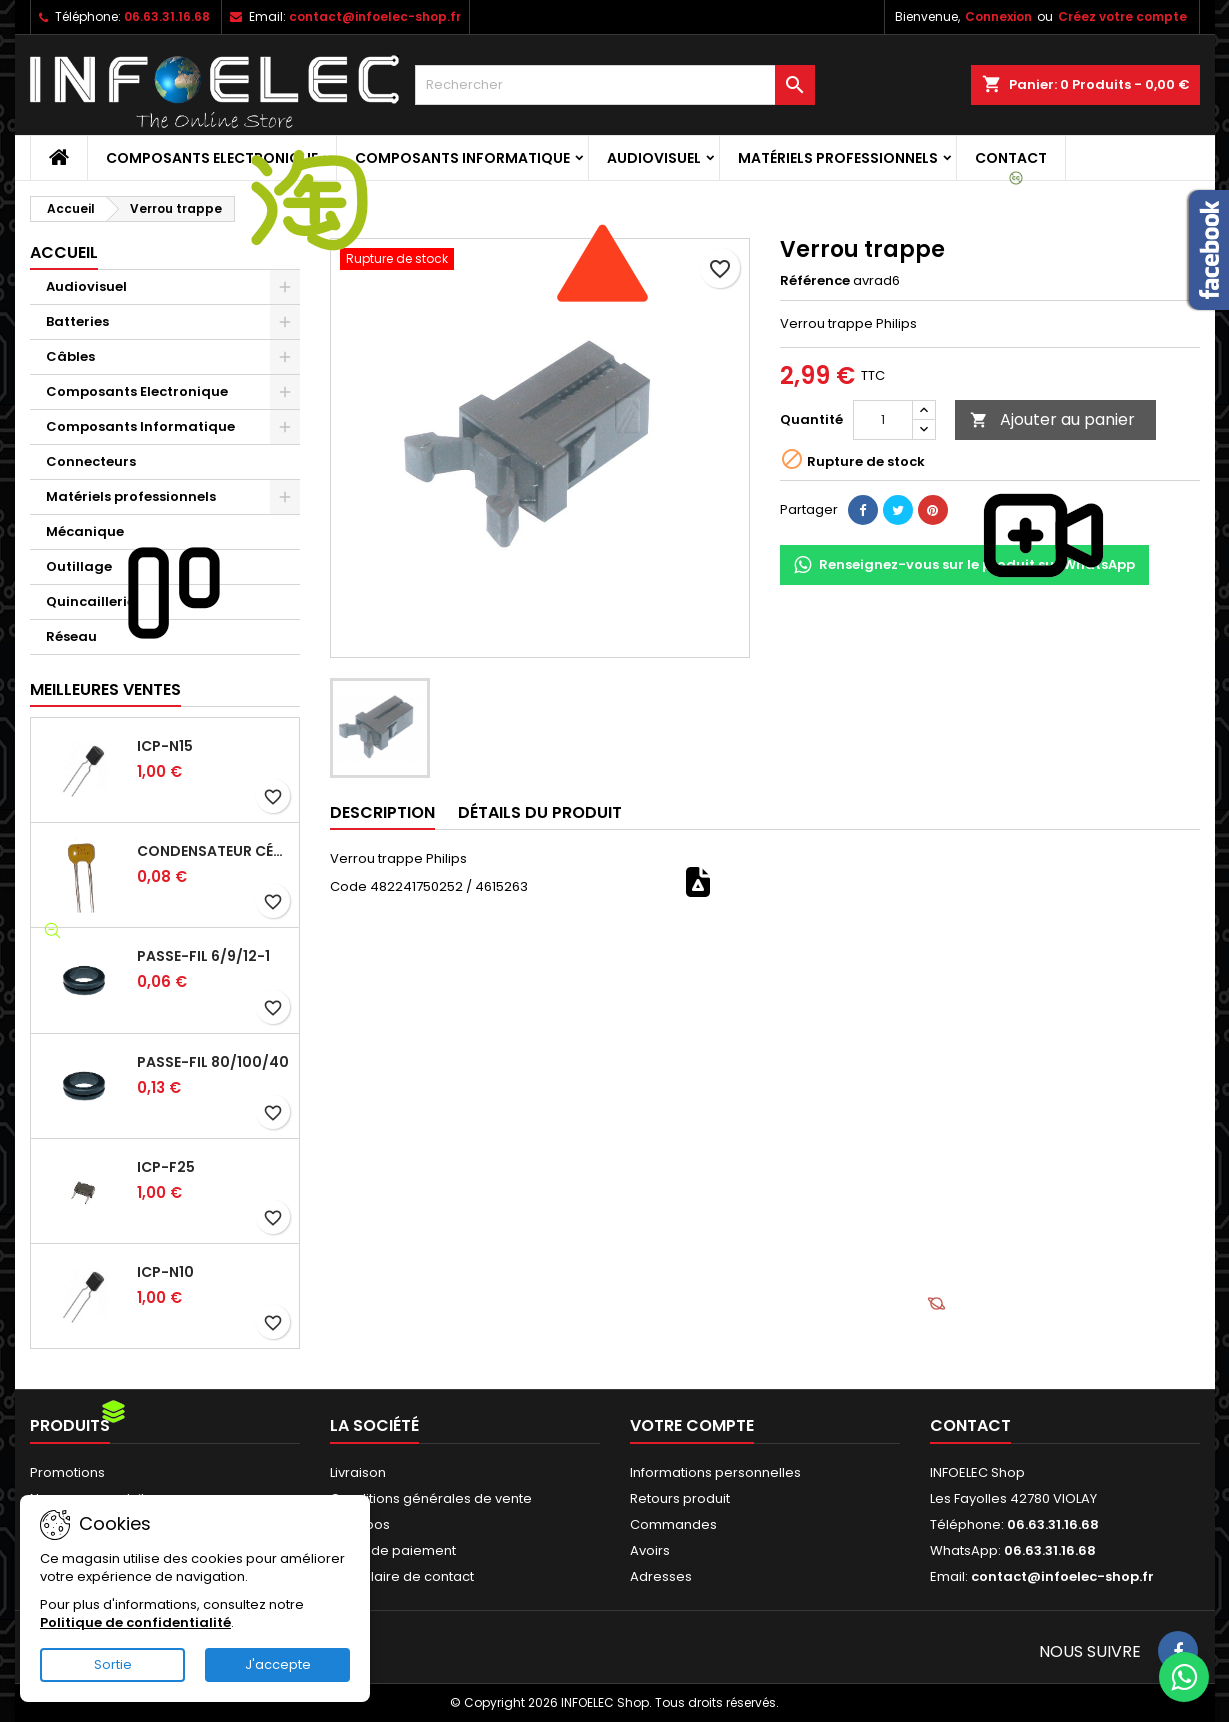 The image size is (1229, 1722). What do you see at coordinates (1043, 535) in the screenshot?
I see `add a new video` at bounding box center [1043, 535].